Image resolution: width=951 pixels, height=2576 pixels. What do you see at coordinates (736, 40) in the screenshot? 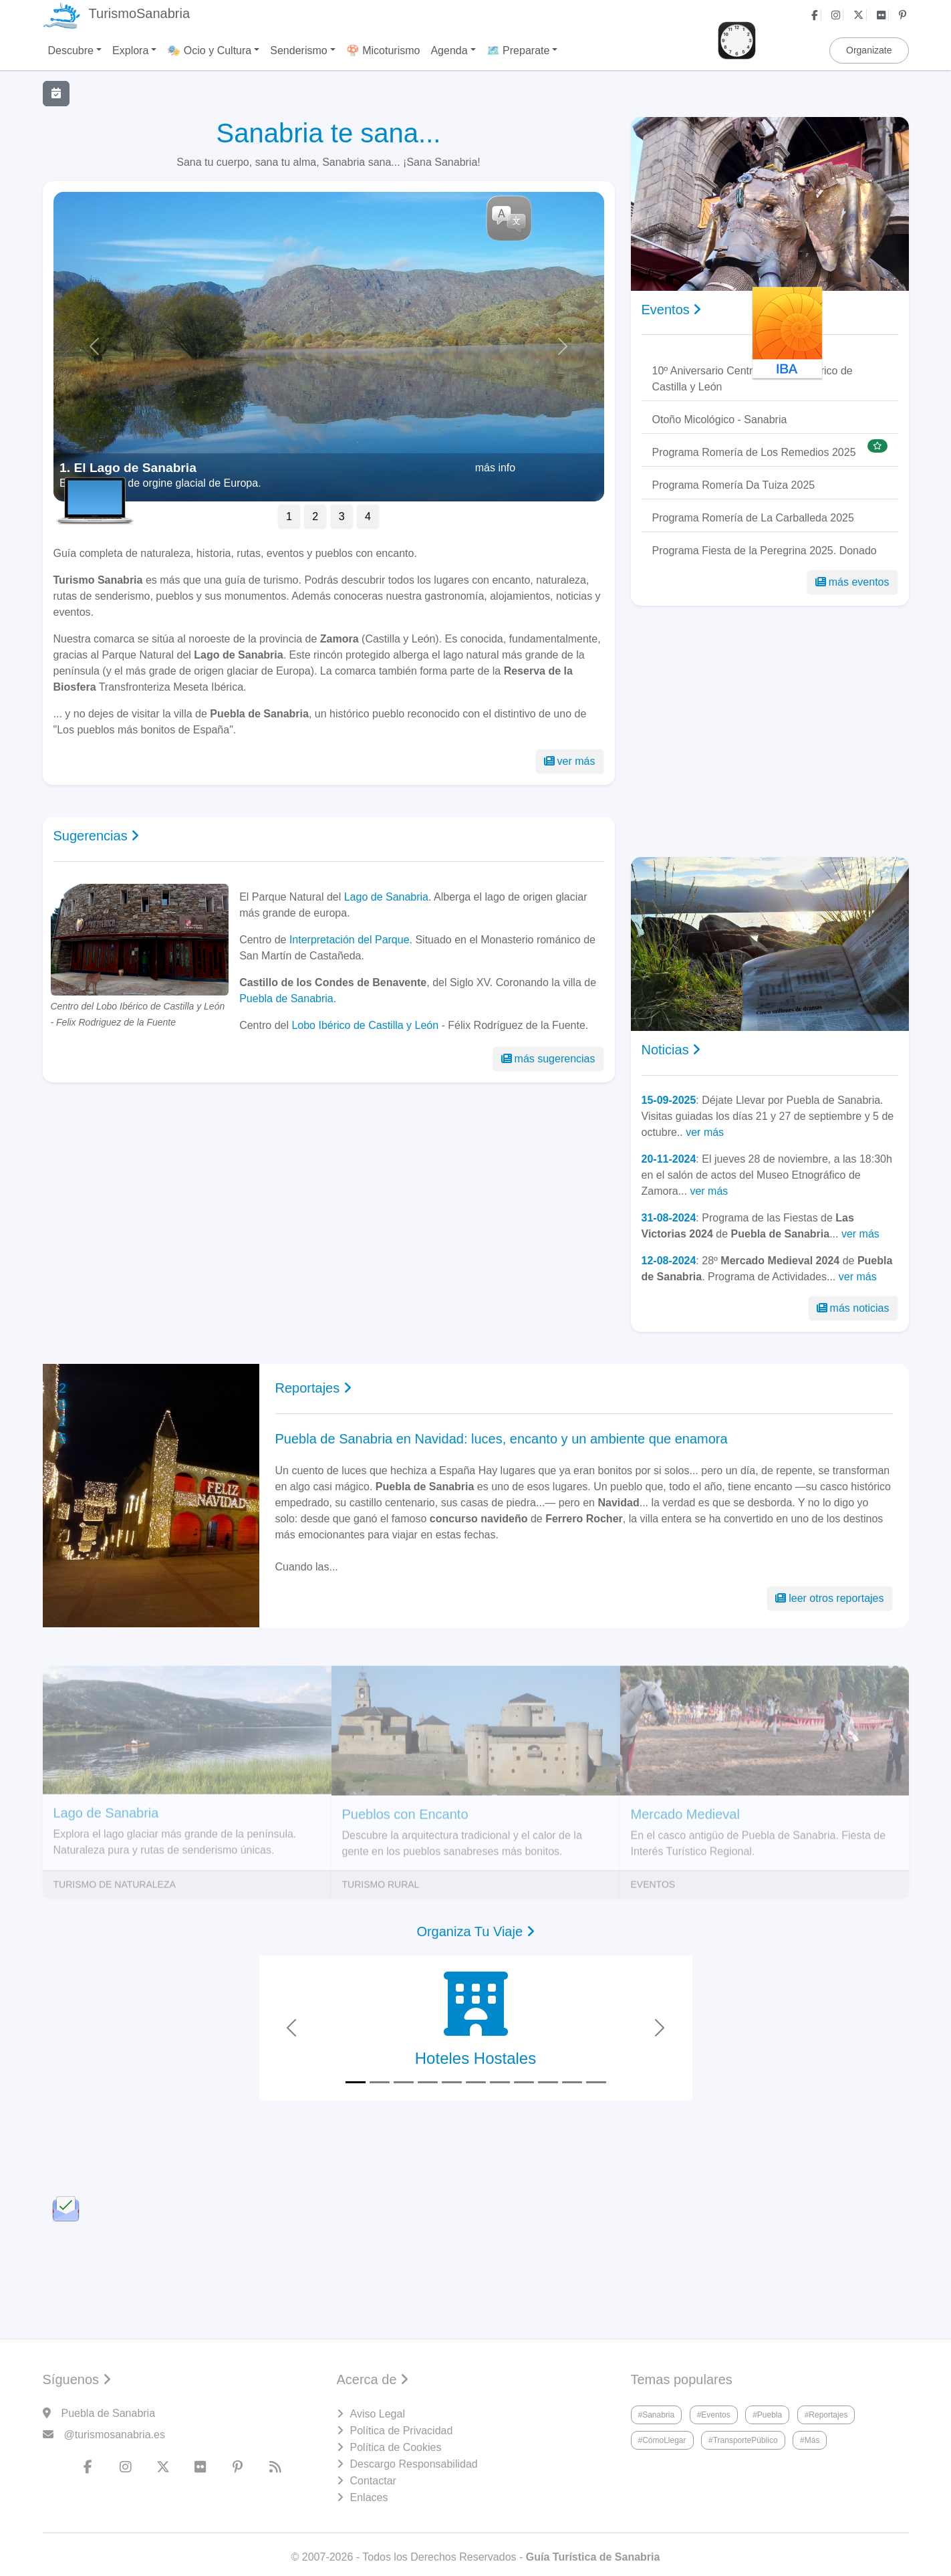
I see `open the clock app` at bounding box center [736, 40].